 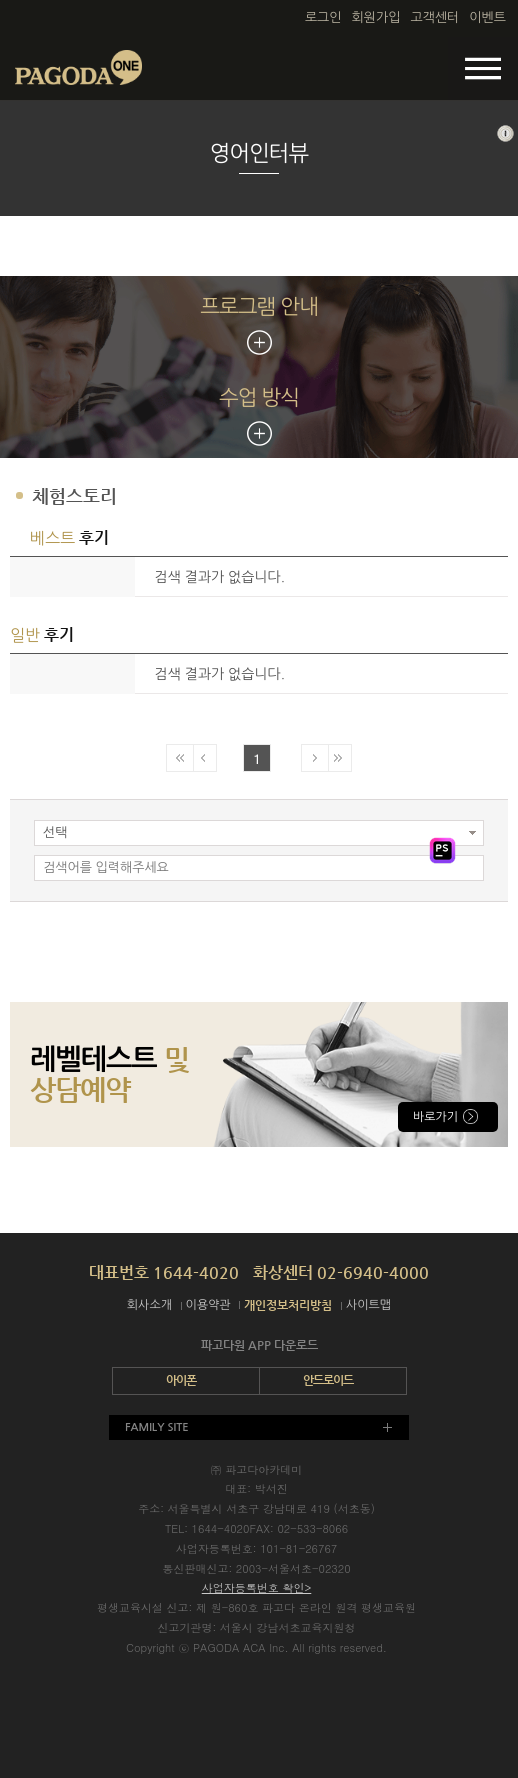 What do you see at coordinates (442, 850) in the screenshot?
I see `open phpstorm ide` at bounding box center [442, 850].